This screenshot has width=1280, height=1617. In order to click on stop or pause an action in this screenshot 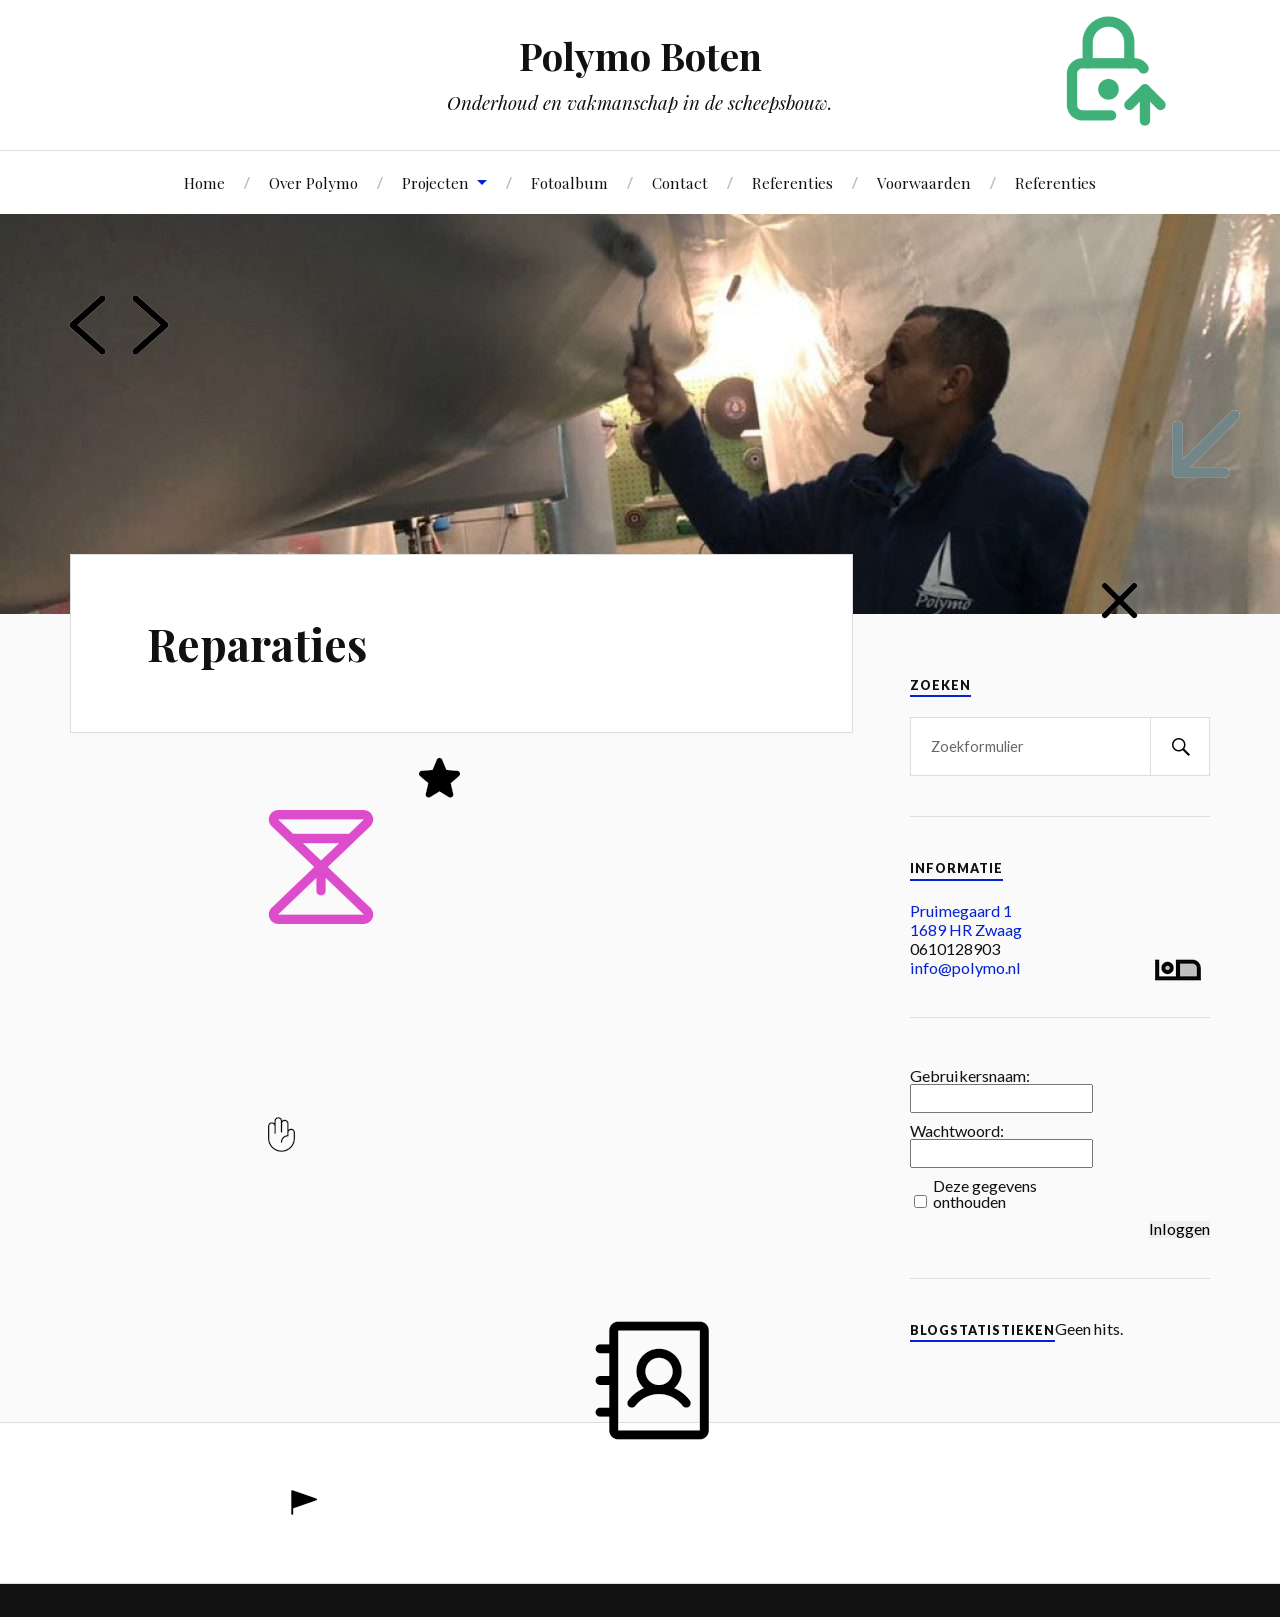, I will do `click(281, 1134)`.